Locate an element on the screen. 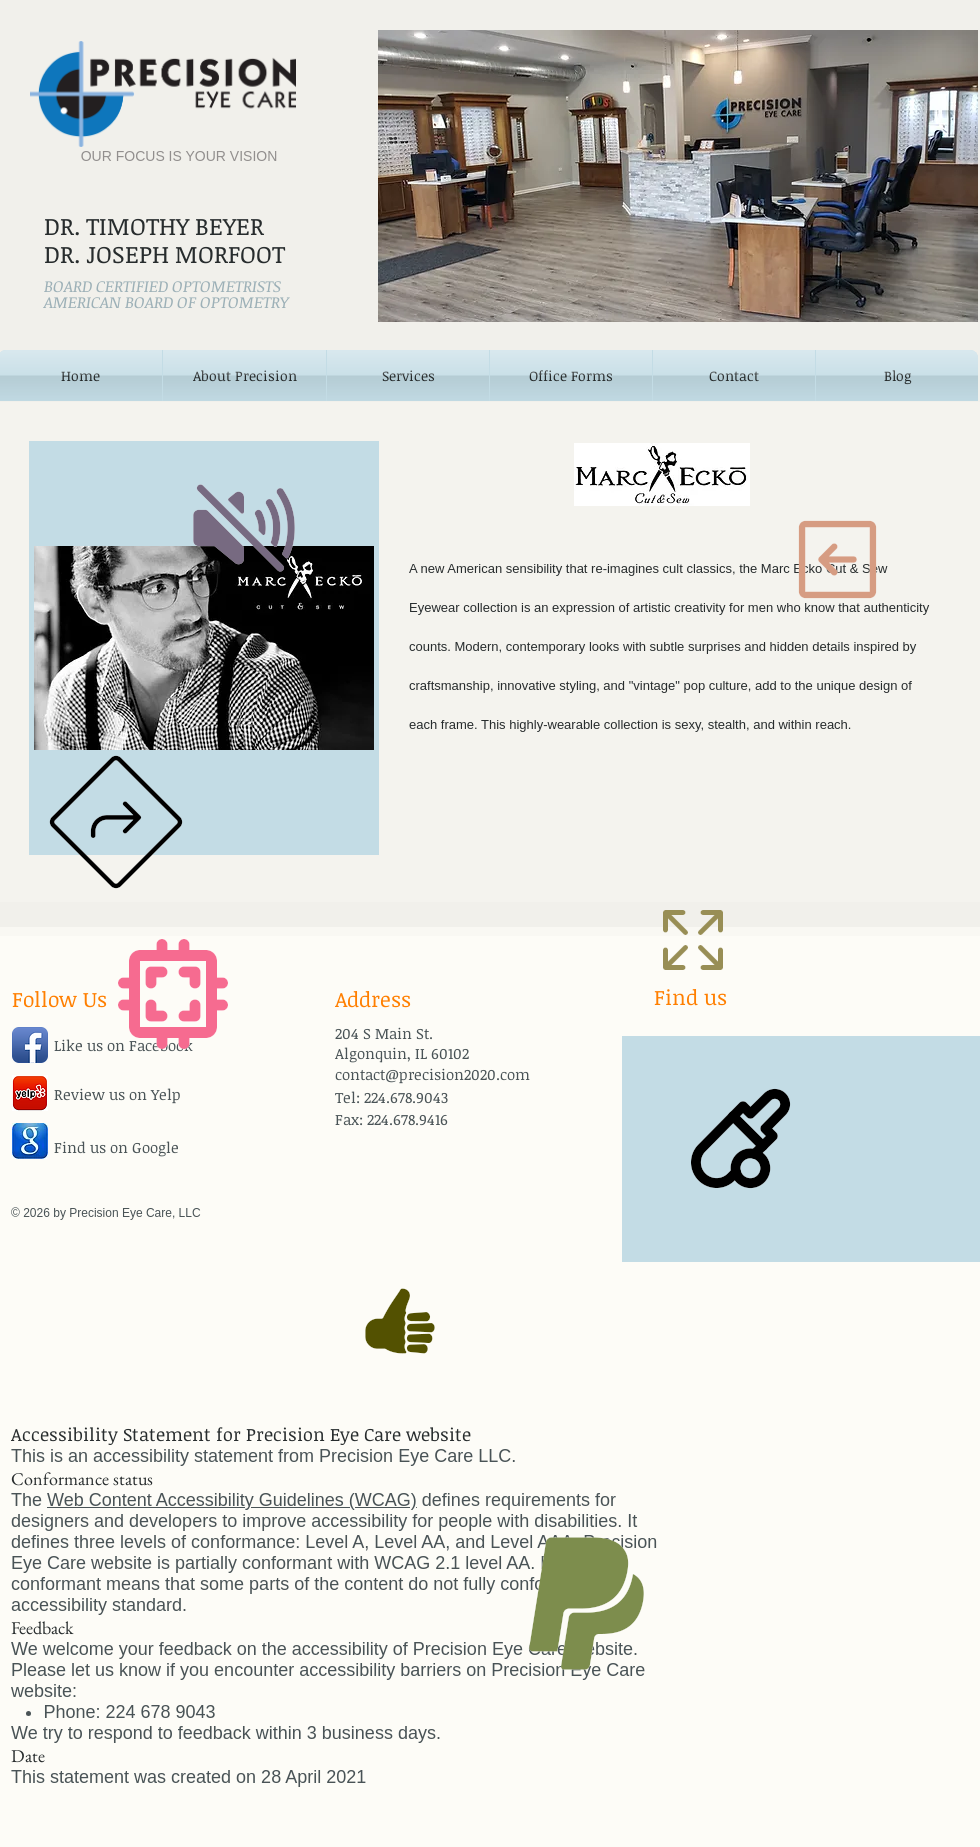  navigate back to the previous screen is located at coordinates (837, 559).